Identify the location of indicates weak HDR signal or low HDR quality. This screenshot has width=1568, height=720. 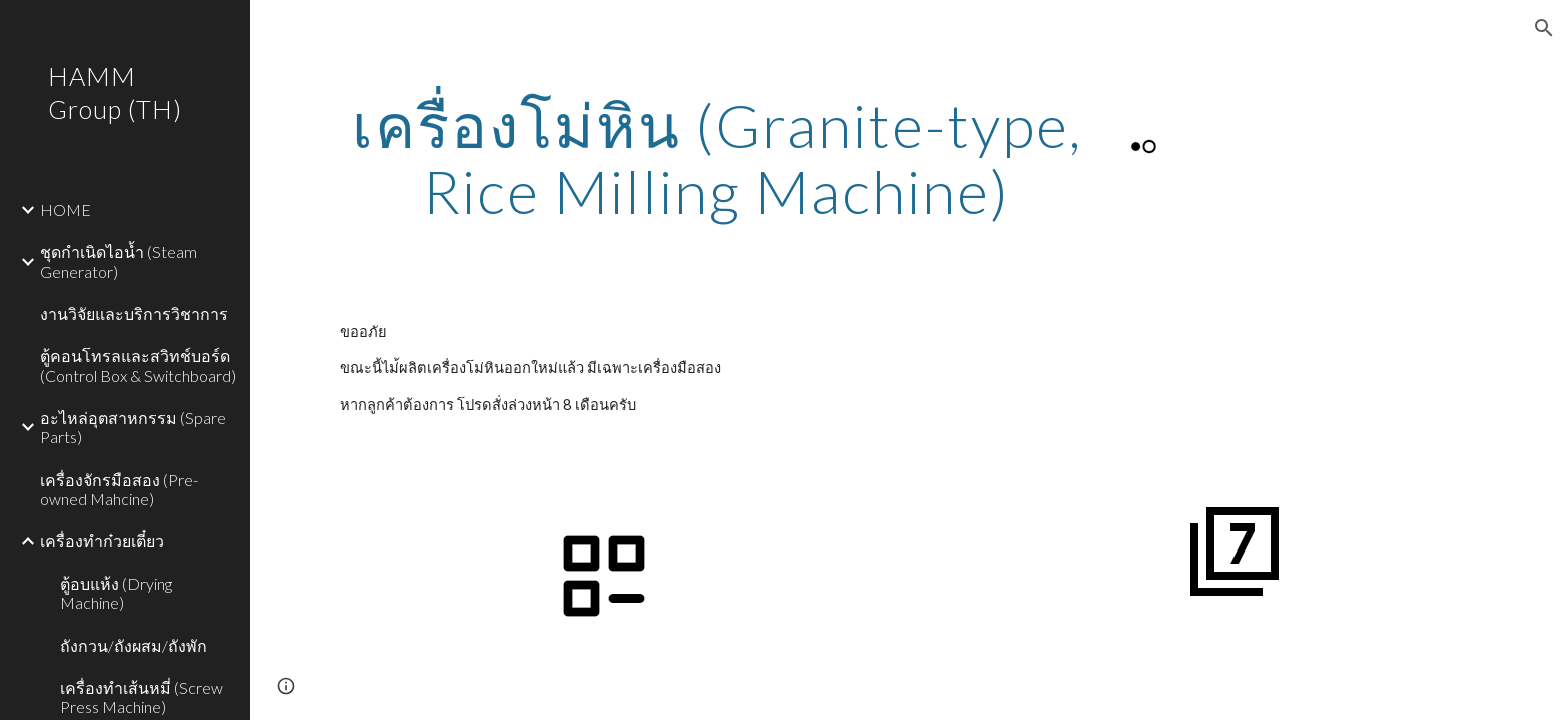
(1143, 146).